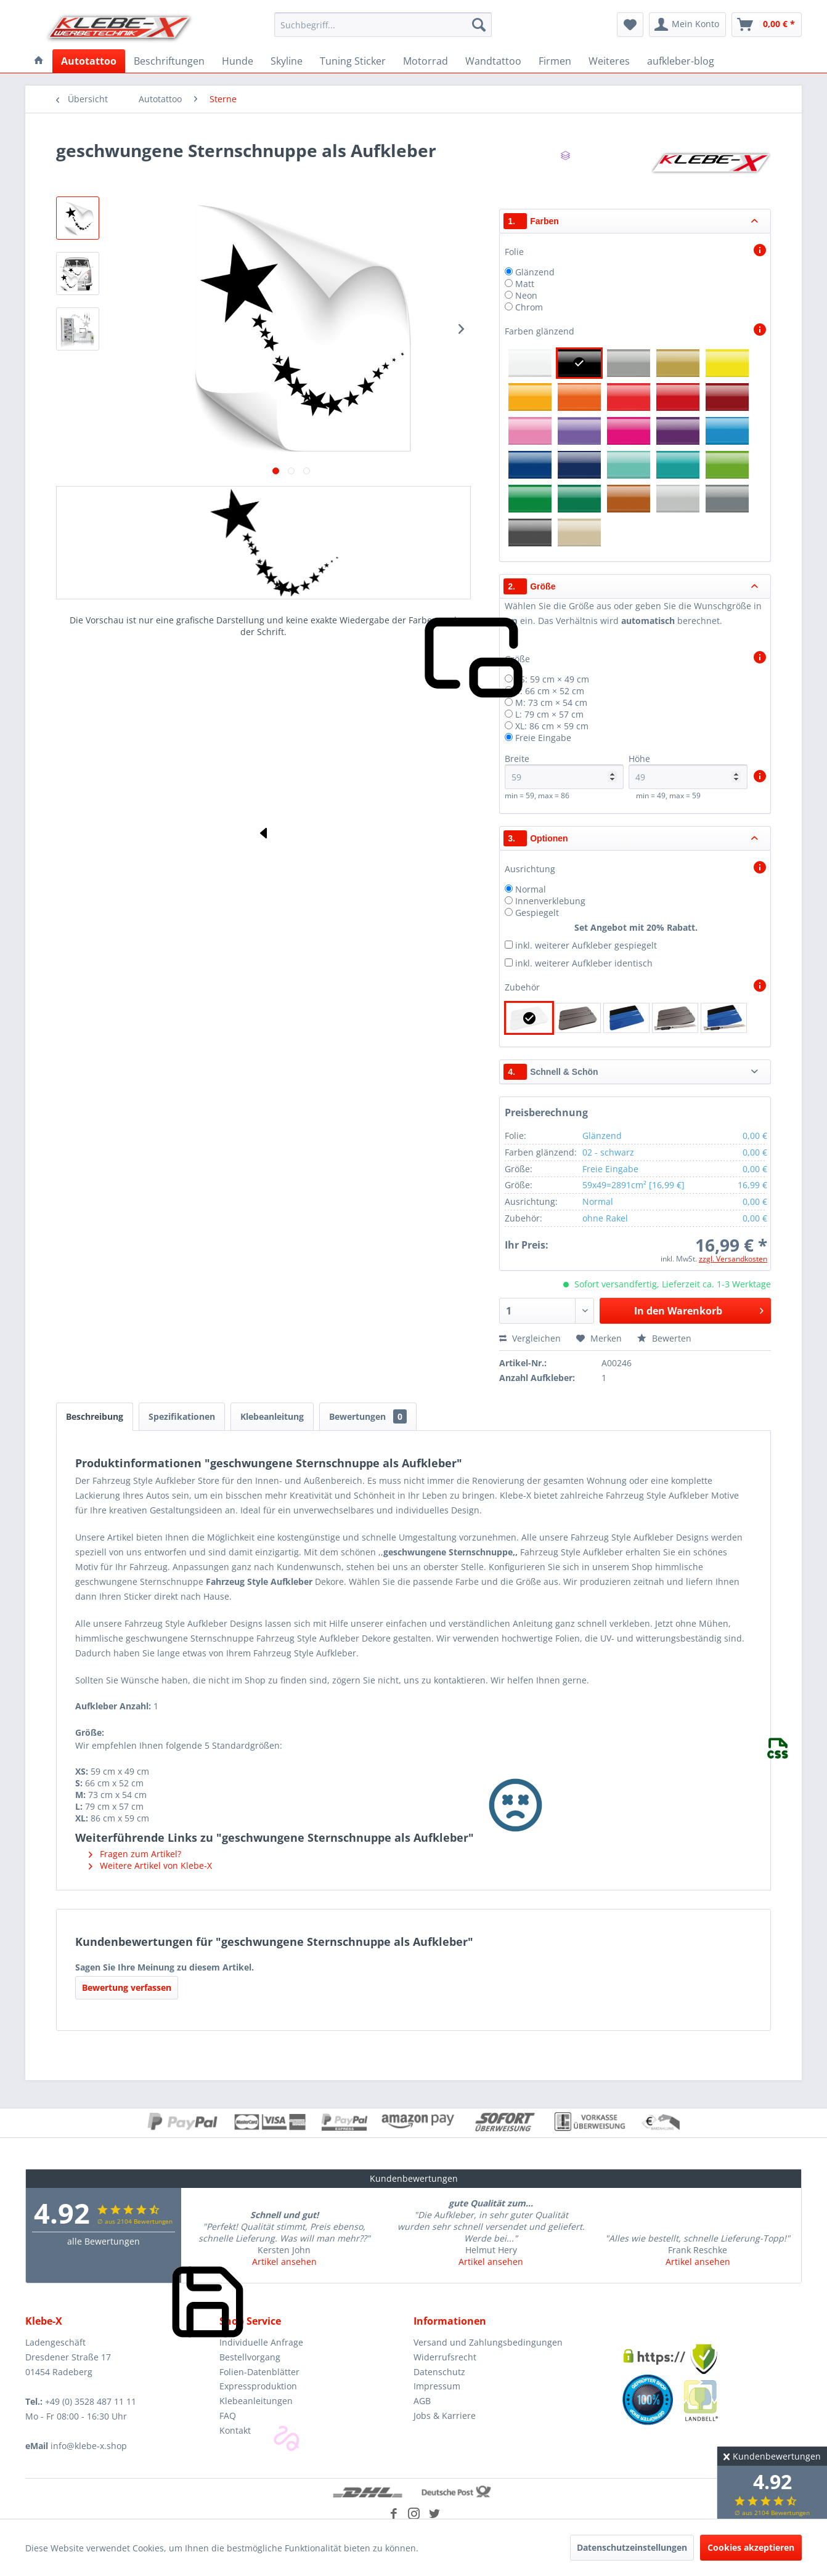 The height and width of the screenshot is (2576, 827). I want to click on open a CSS stylesheet file, so click(778, 1749).